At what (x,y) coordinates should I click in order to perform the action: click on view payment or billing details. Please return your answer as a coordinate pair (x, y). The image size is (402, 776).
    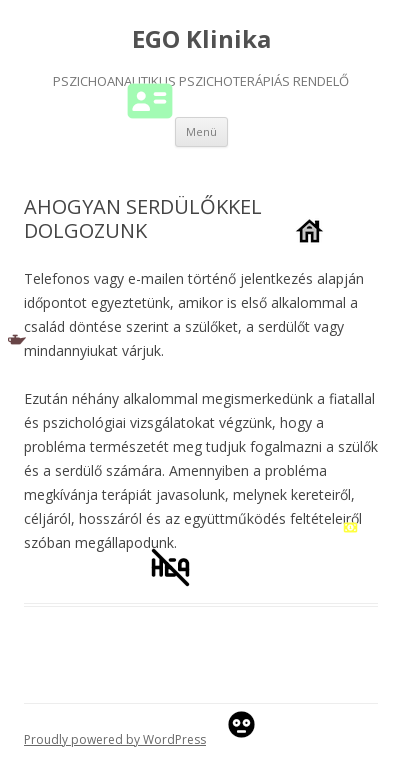
    Looking at the image, I should click on (350, 527).